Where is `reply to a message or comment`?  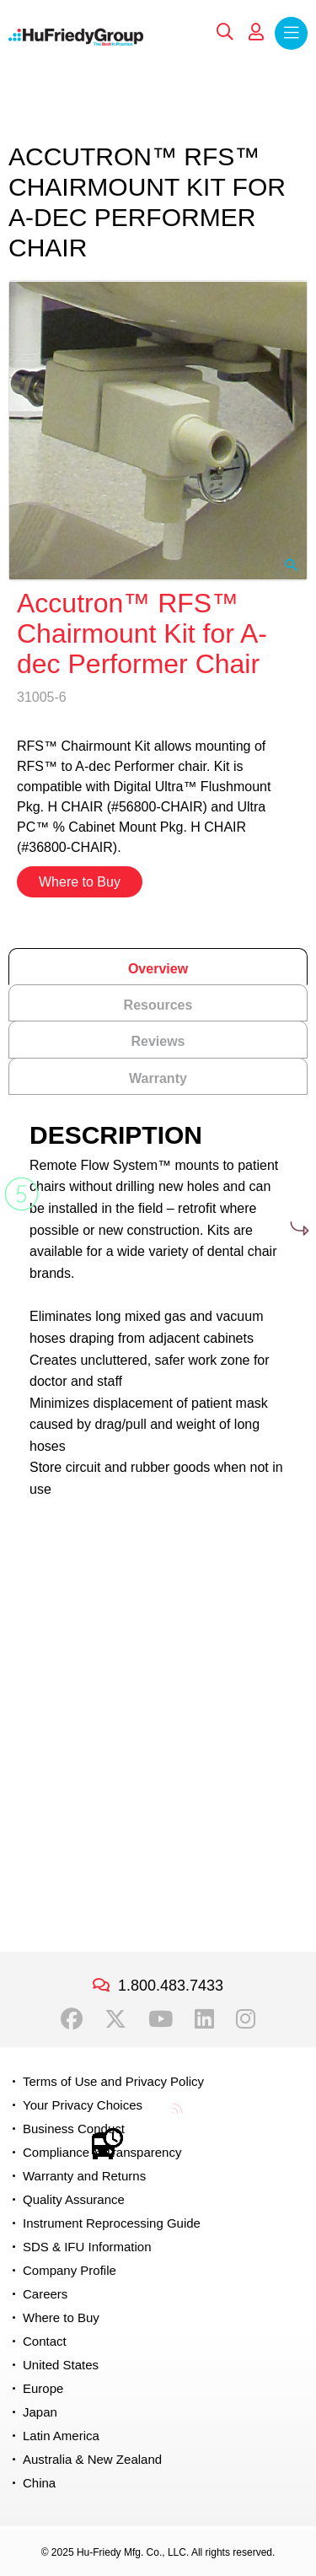
reply to a message or comment is located at coordinates (299, 1228).